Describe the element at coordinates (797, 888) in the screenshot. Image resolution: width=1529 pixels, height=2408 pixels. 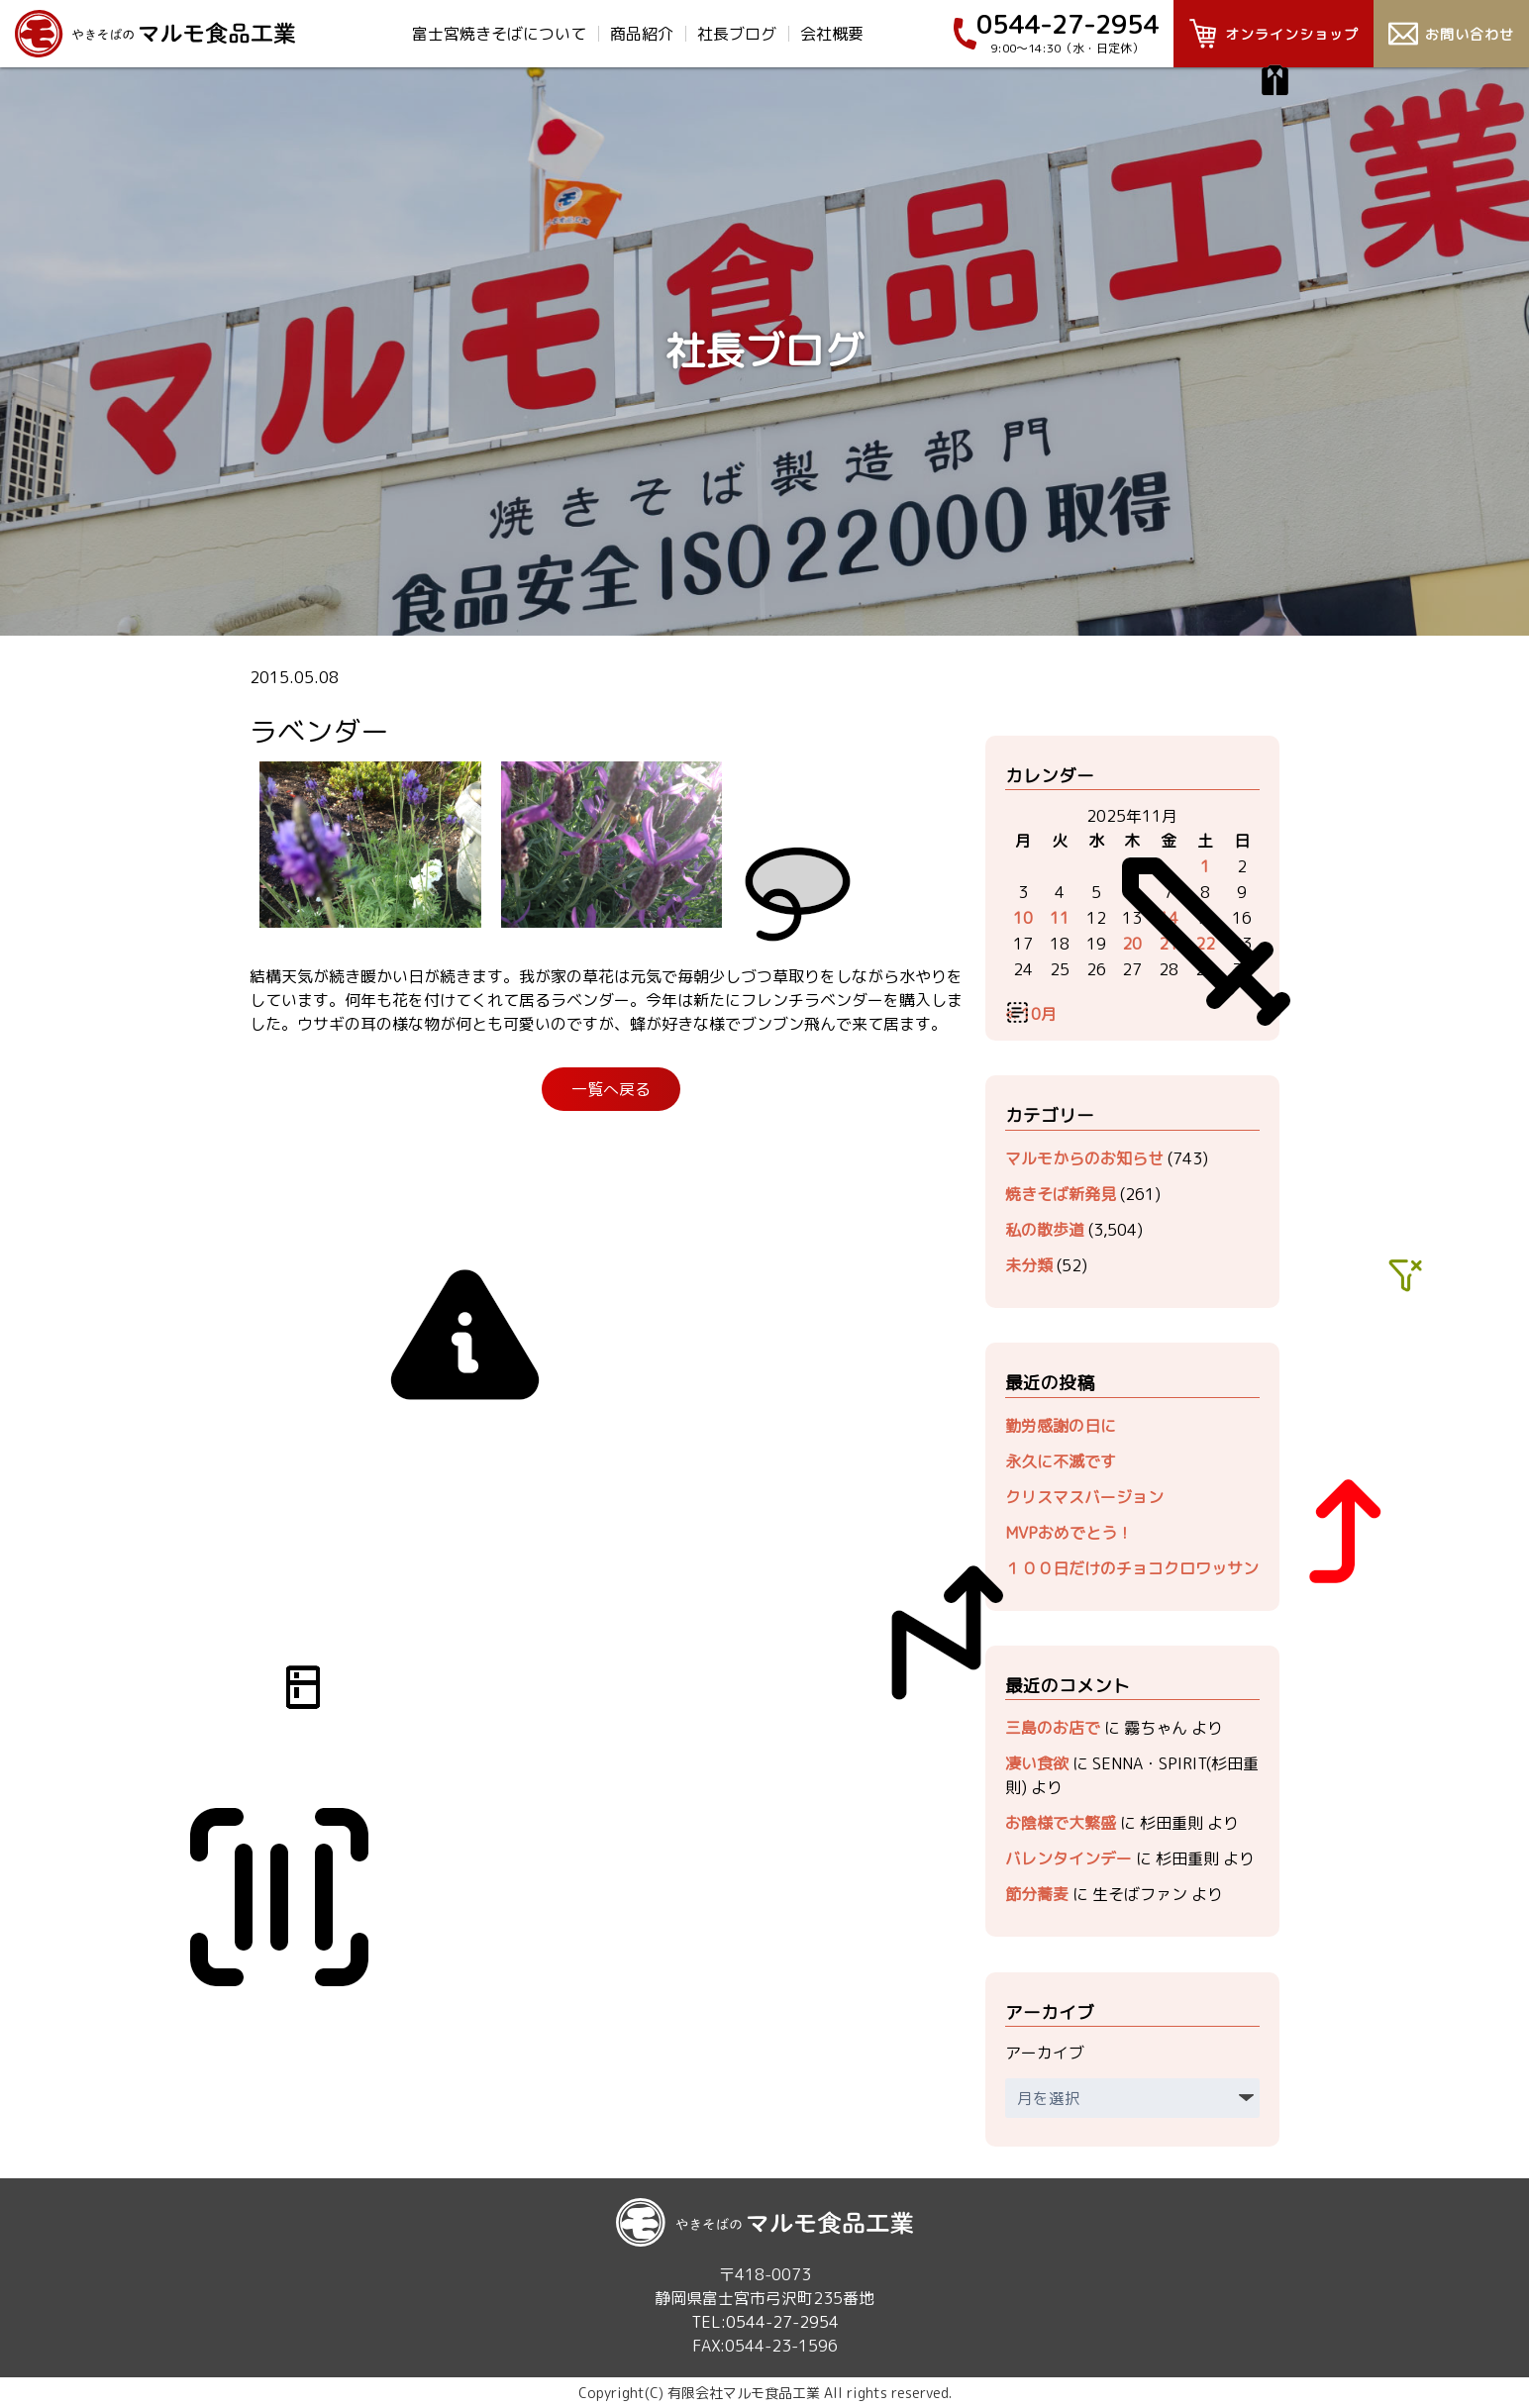
I see `use lasso selection tool` at that location.